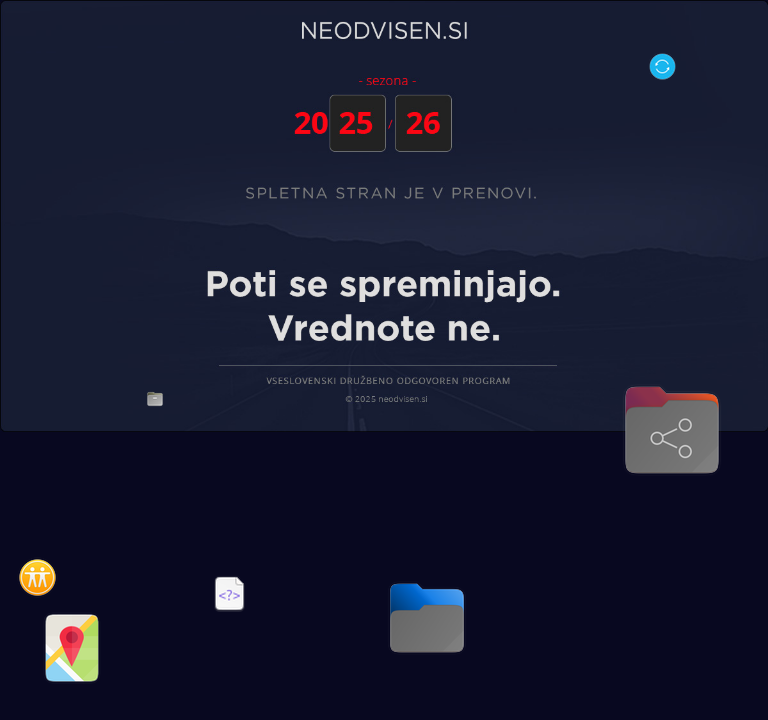 The width and height of the screenshot is (768, 720). I want to click on open the file manager application, so click(155, 399).